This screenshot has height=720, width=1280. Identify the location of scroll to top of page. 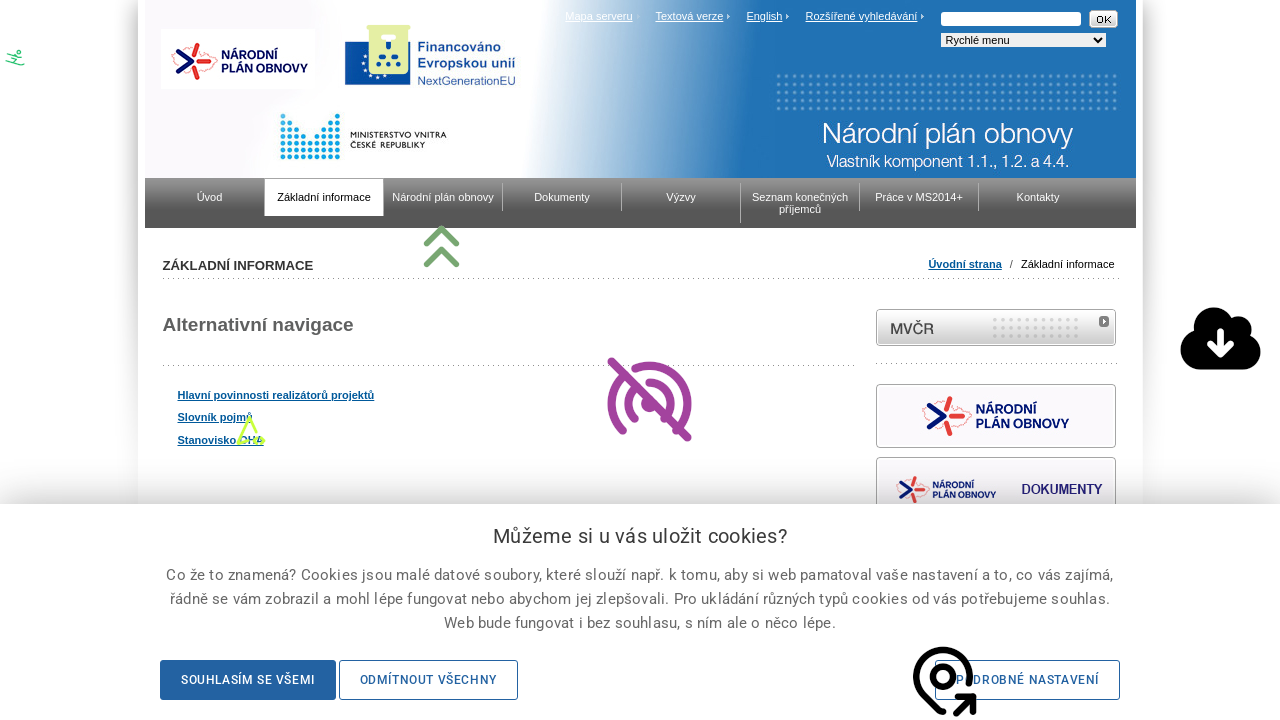
(441, 246).